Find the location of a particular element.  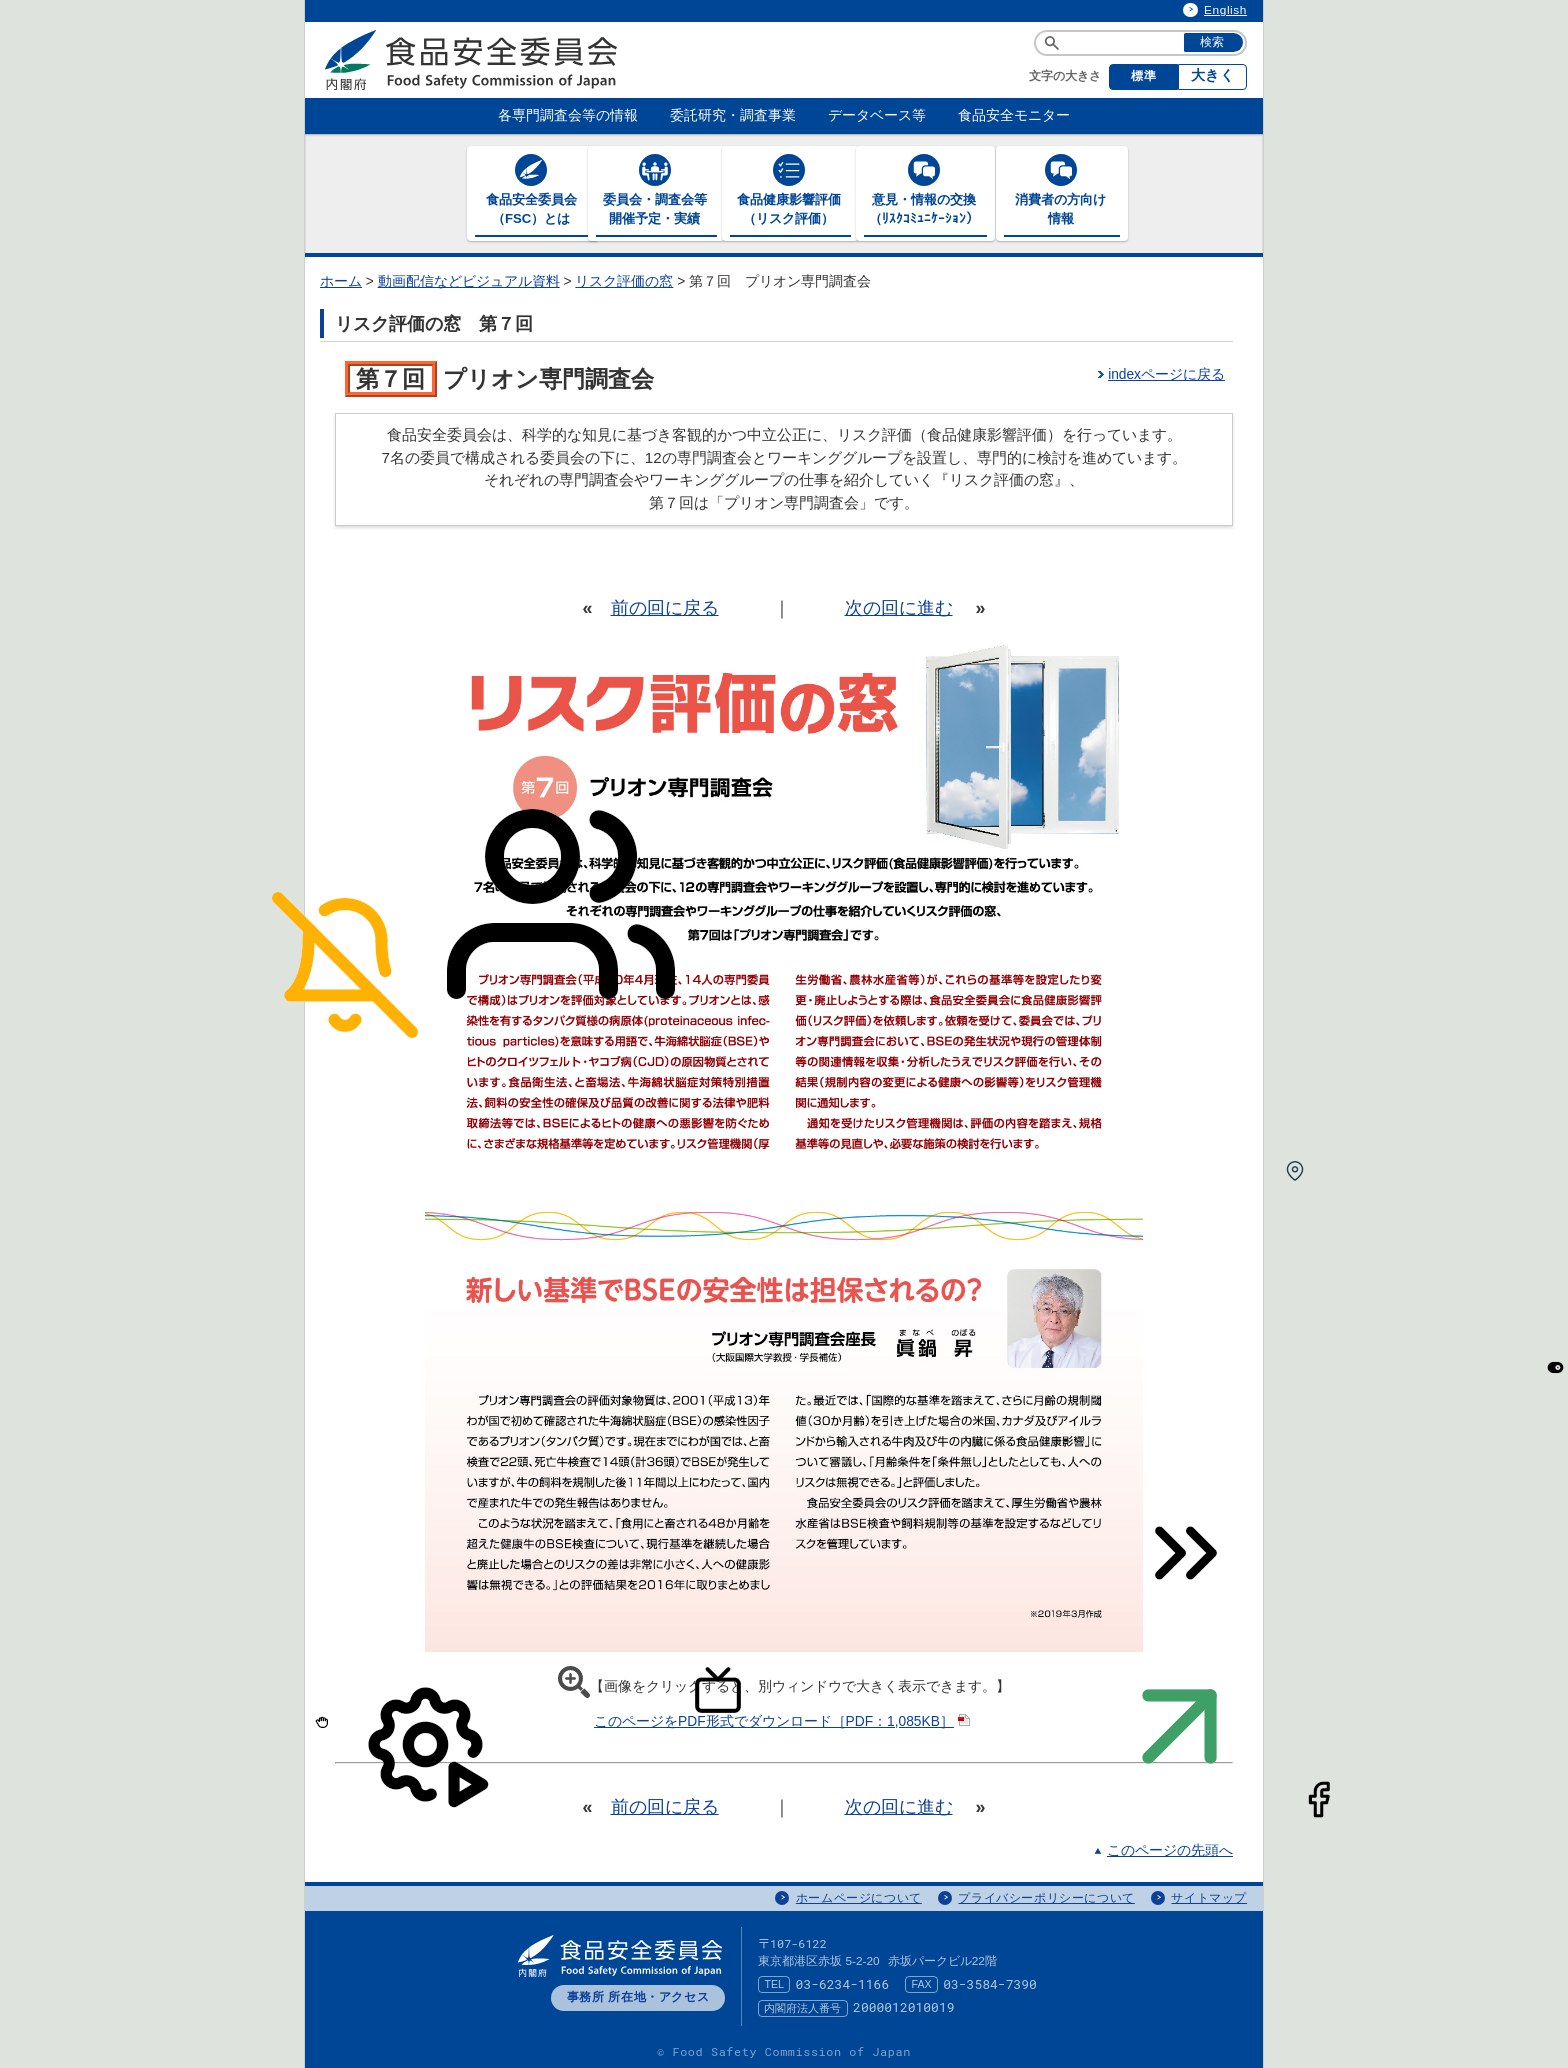

skip forward or advance to next item is located at coordinates (1186, 1553).